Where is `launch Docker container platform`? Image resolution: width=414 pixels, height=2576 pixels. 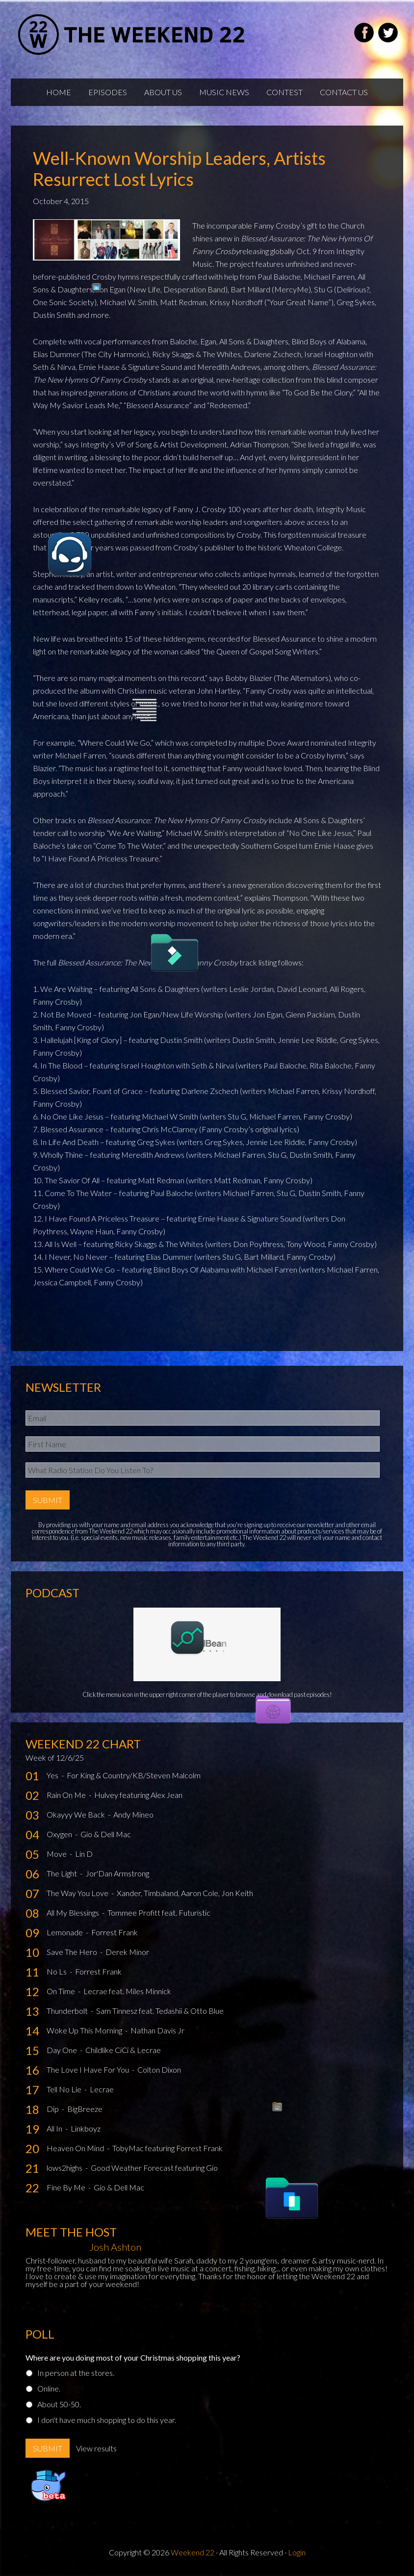 launch Docker container platform is located at coordinates (48, 2485).